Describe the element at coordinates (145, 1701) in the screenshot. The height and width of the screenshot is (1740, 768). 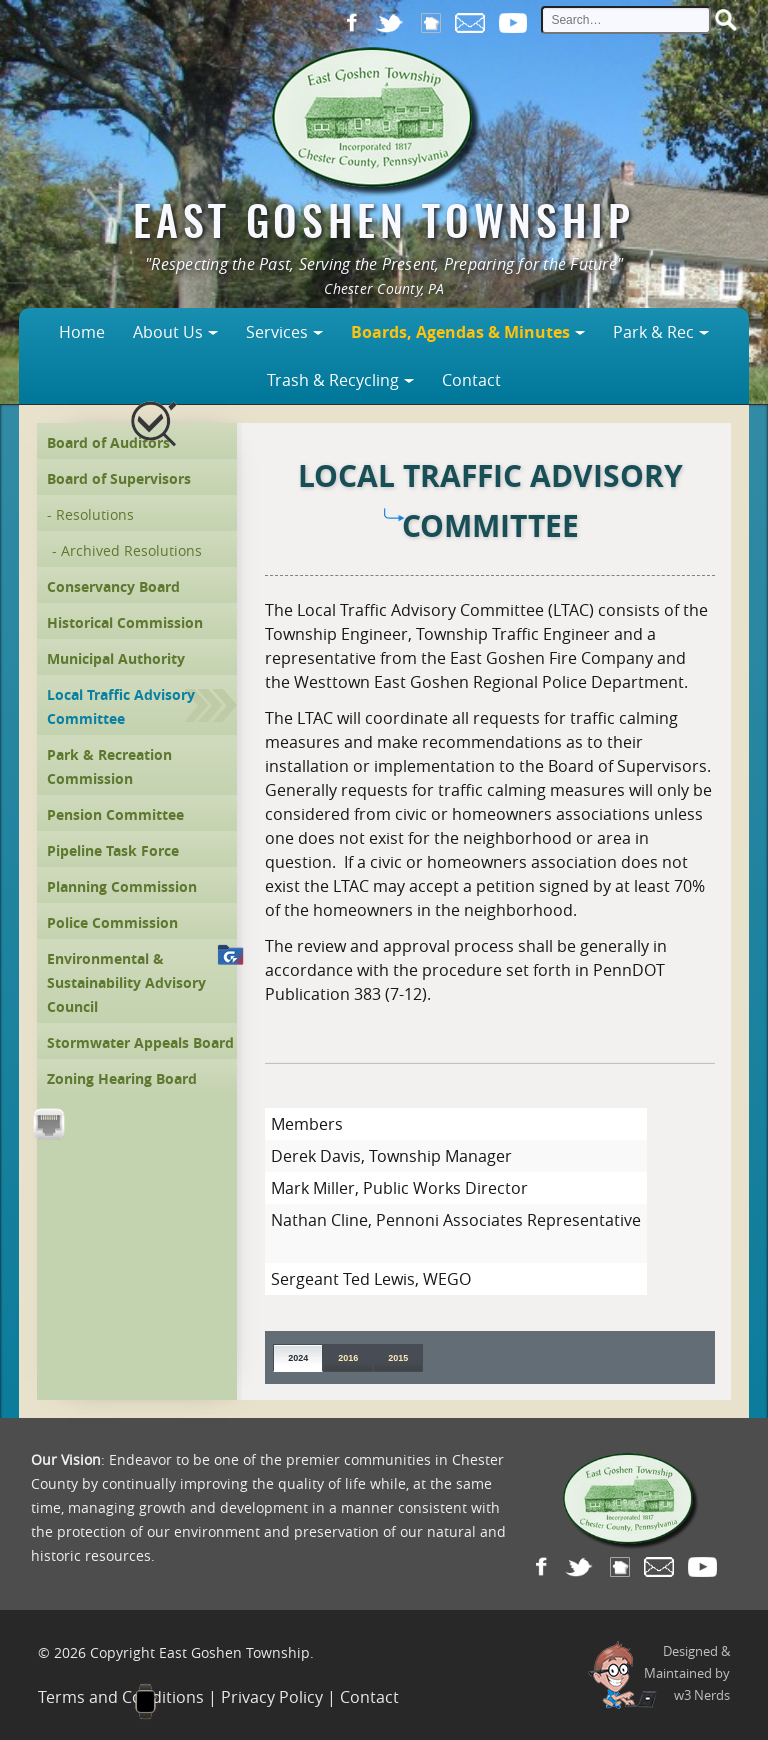
I see `apple watch series 6 device icon` at that location.